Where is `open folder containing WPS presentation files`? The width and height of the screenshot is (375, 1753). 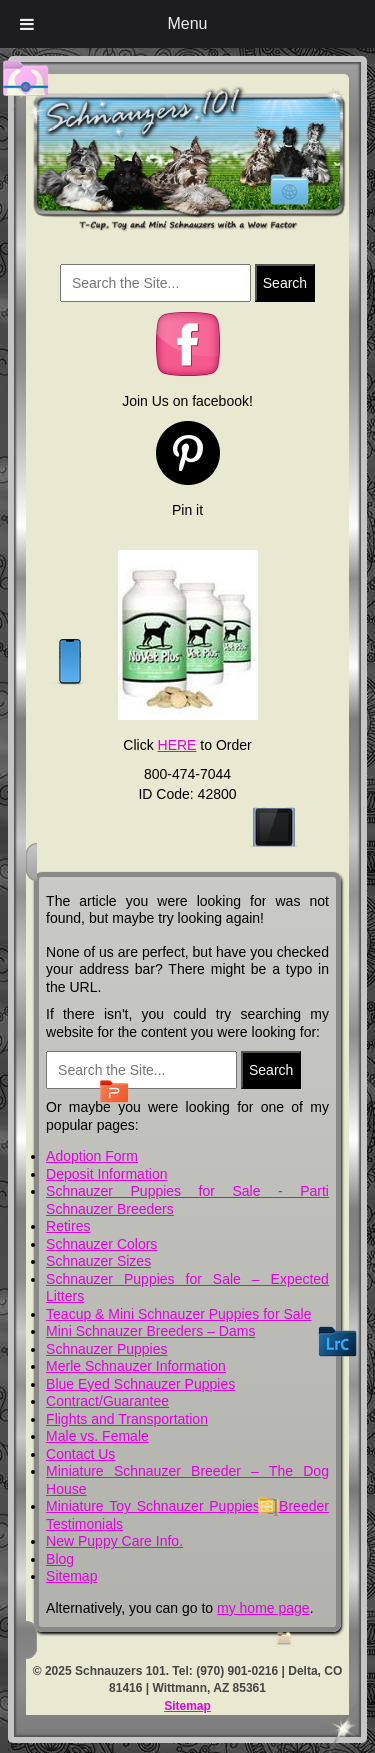 open folder containing WPS presentation files is located at coordinates (114, 1092).